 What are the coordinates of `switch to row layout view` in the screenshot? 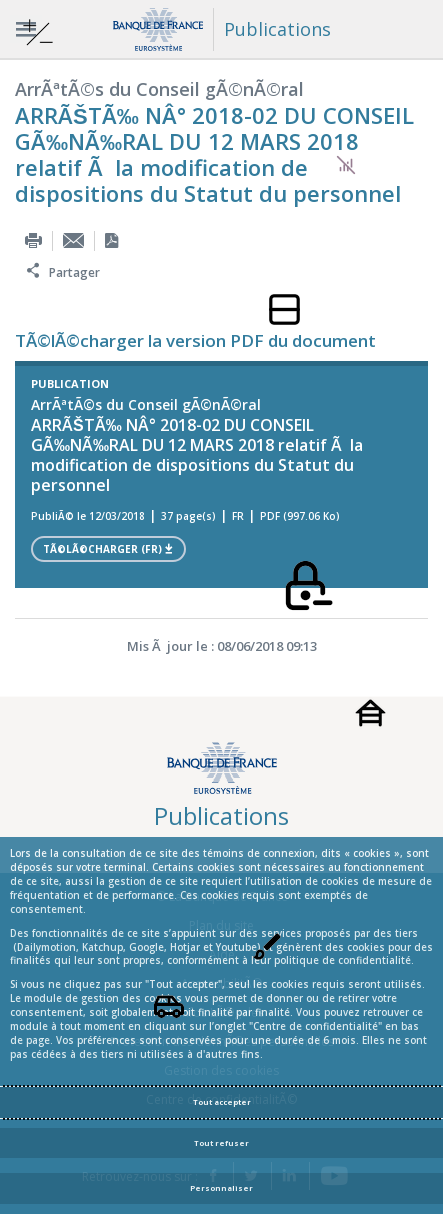 It's located at (284, 309).